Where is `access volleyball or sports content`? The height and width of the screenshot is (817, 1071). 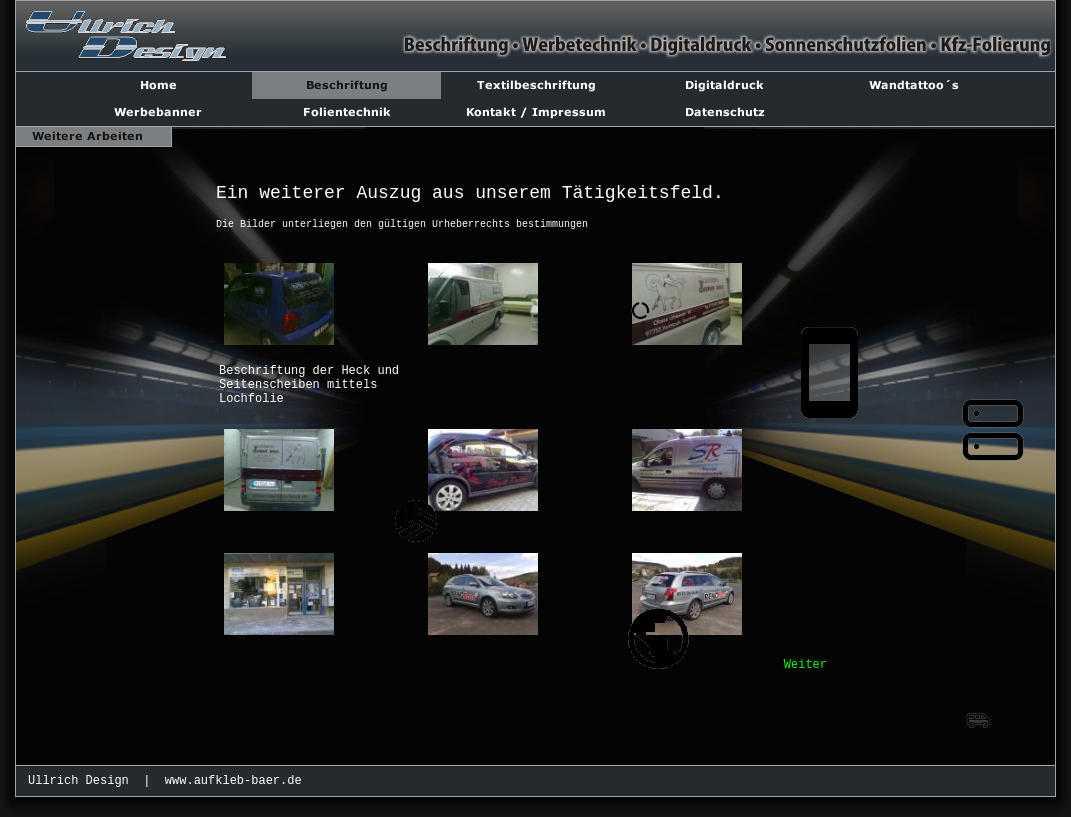
access volleyball or sports content is located at coordinates (416, 521).